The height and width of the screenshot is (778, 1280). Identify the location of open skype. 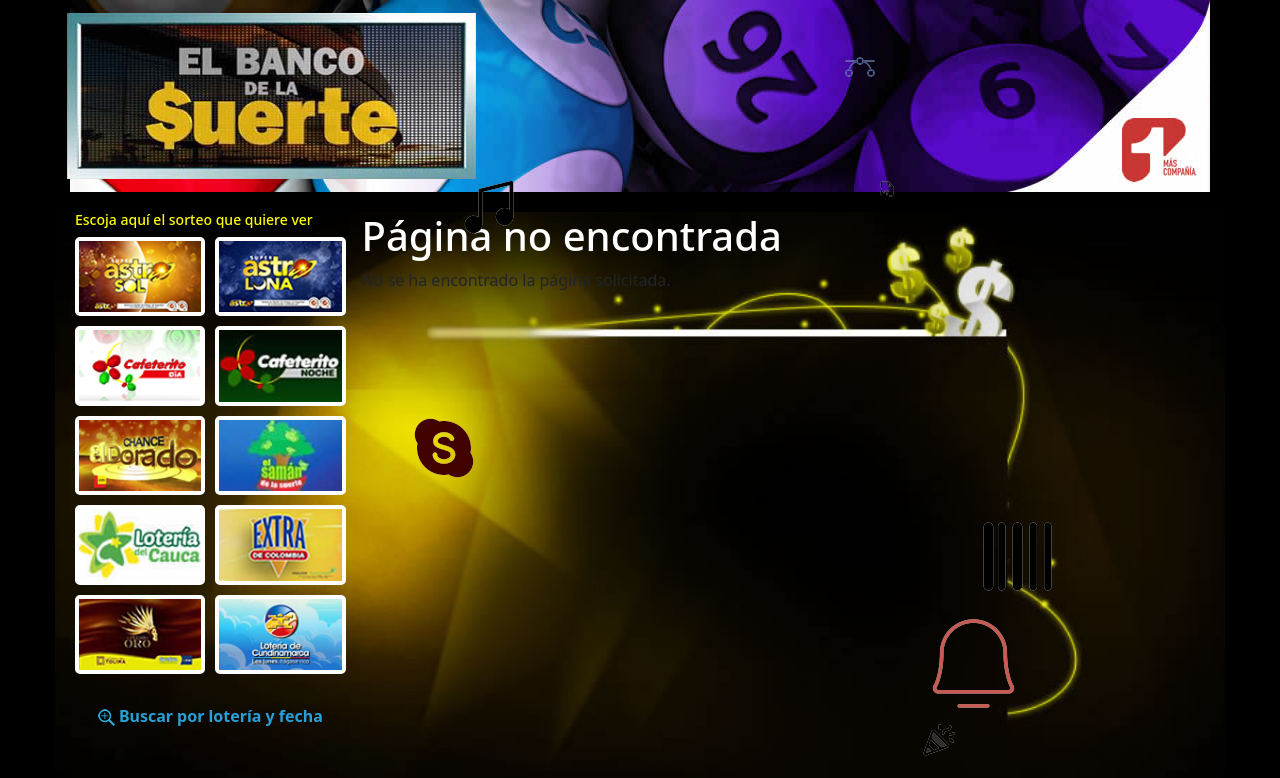
(444, 448).